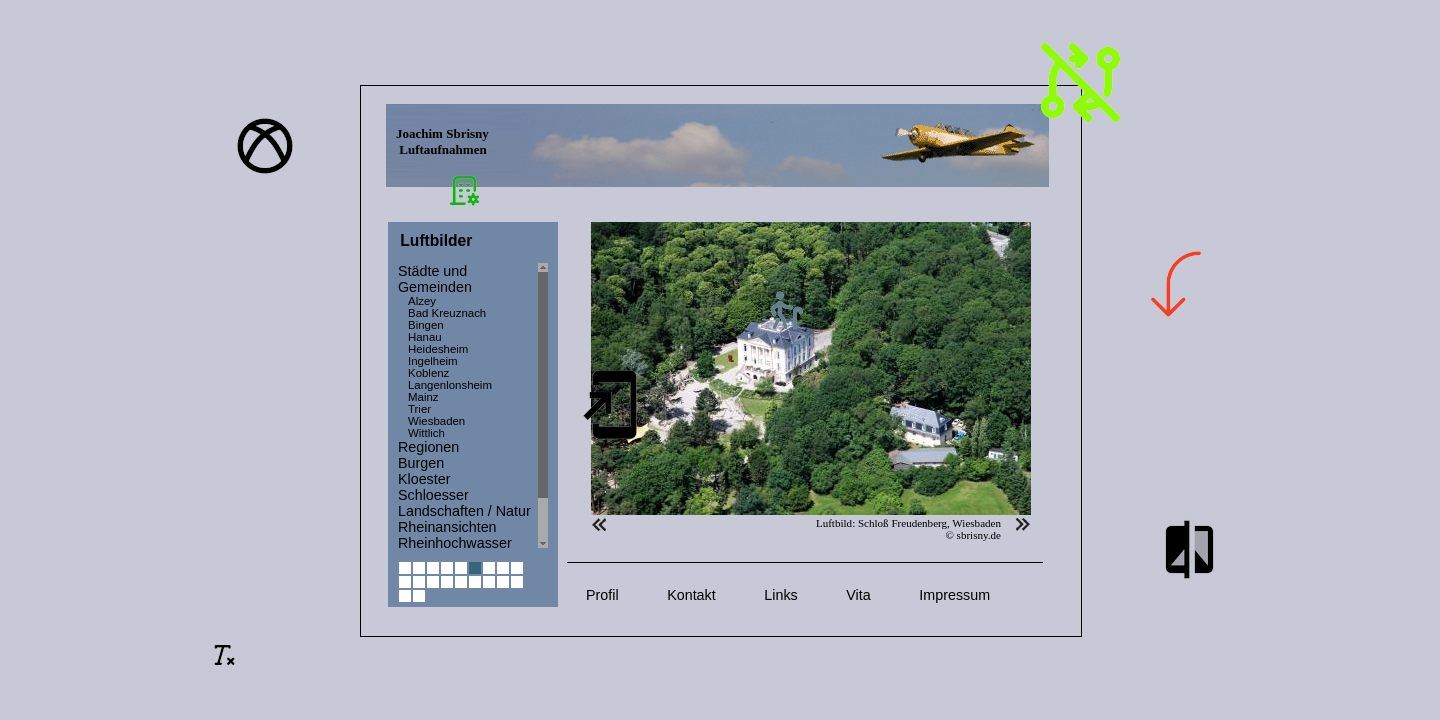  I want to click on go back and down in navigation, so click(1176, 284).